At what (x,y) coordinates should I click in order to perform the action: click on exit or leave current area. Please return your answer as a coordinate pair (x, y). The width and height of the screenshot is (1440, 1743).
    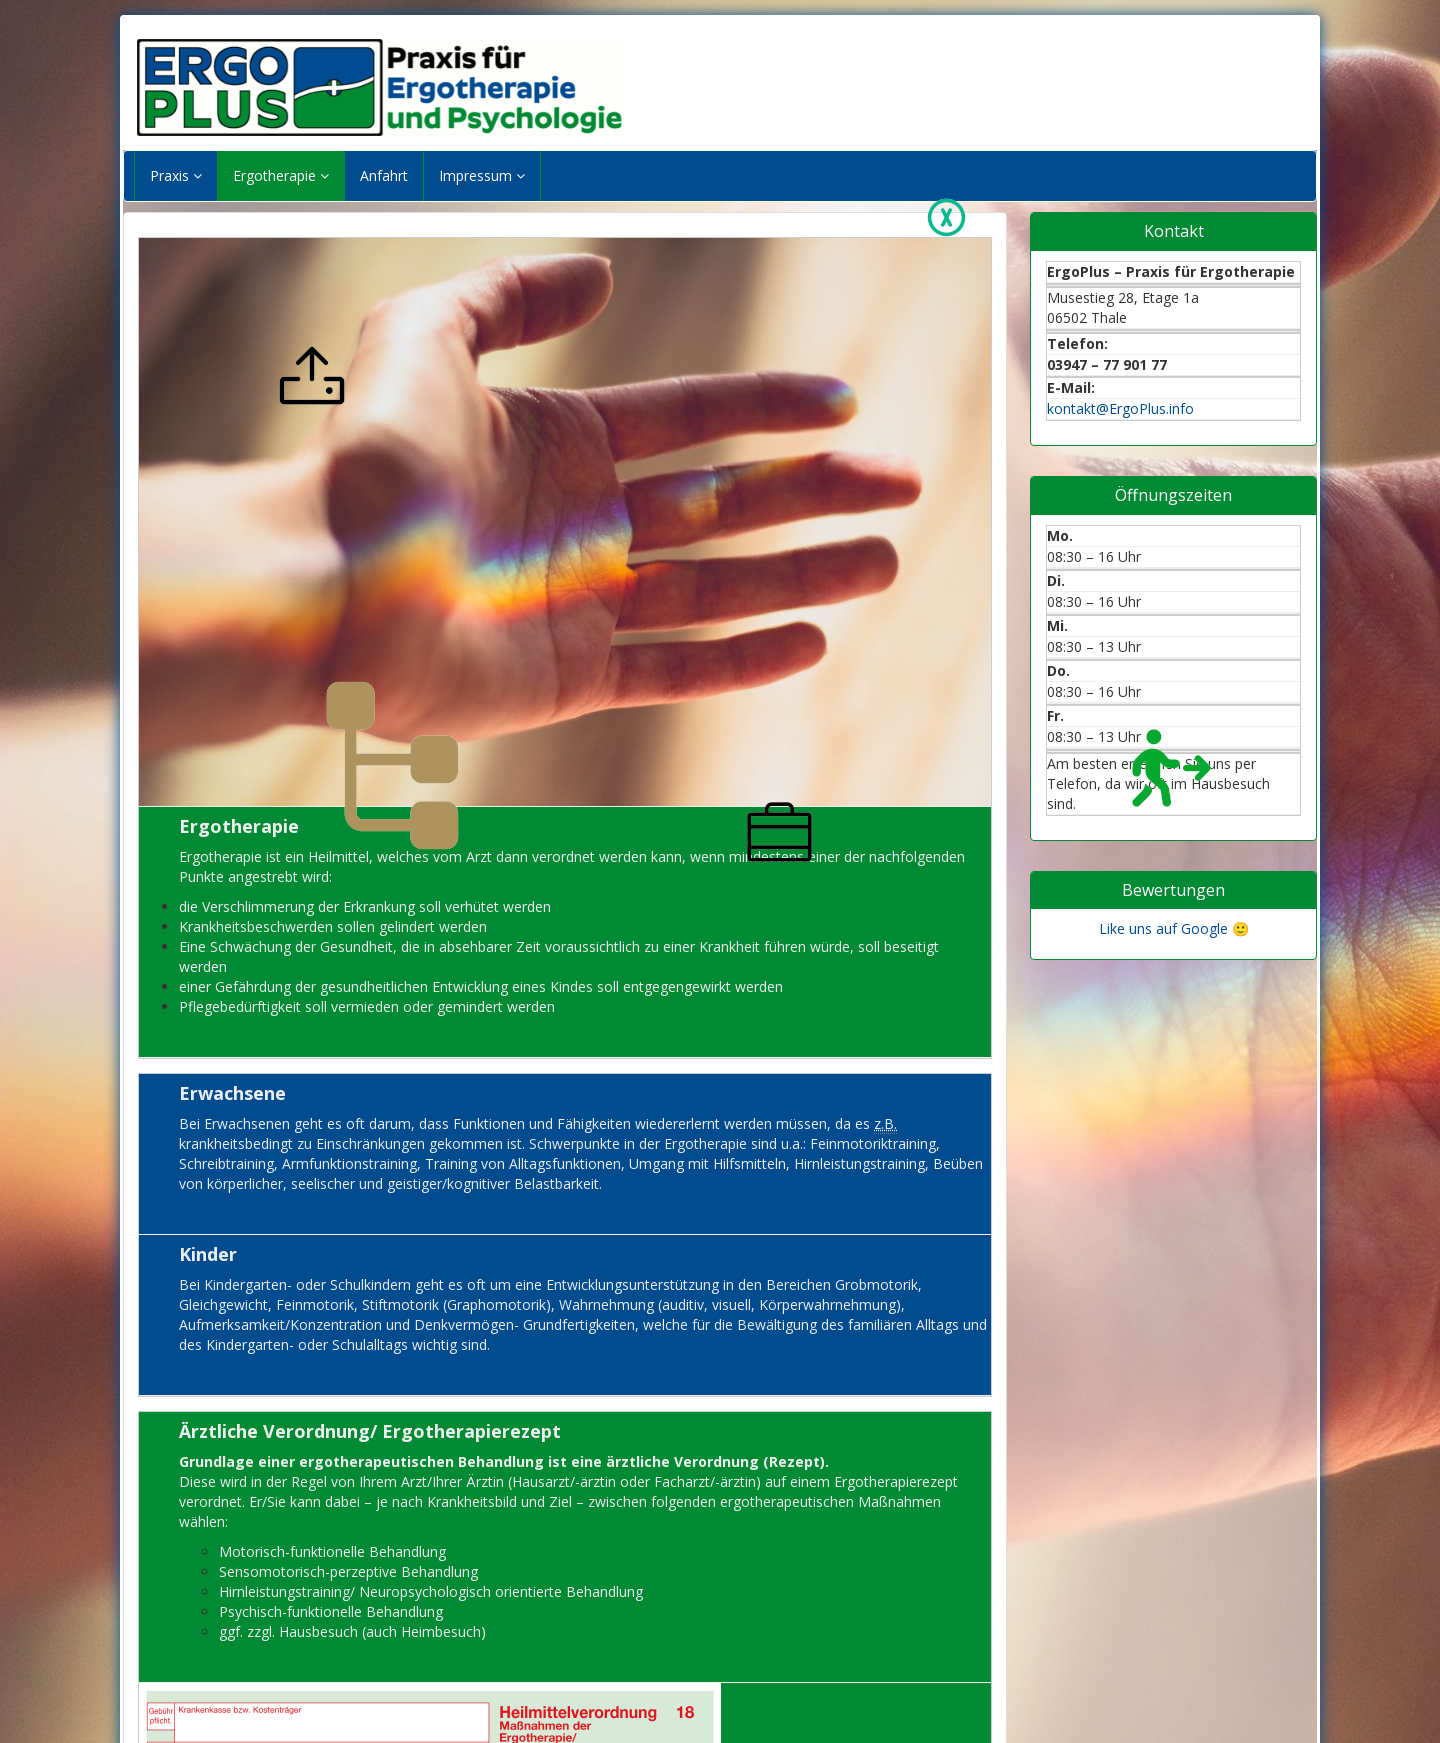
    Looking at the image, I should click on (1171, 768).